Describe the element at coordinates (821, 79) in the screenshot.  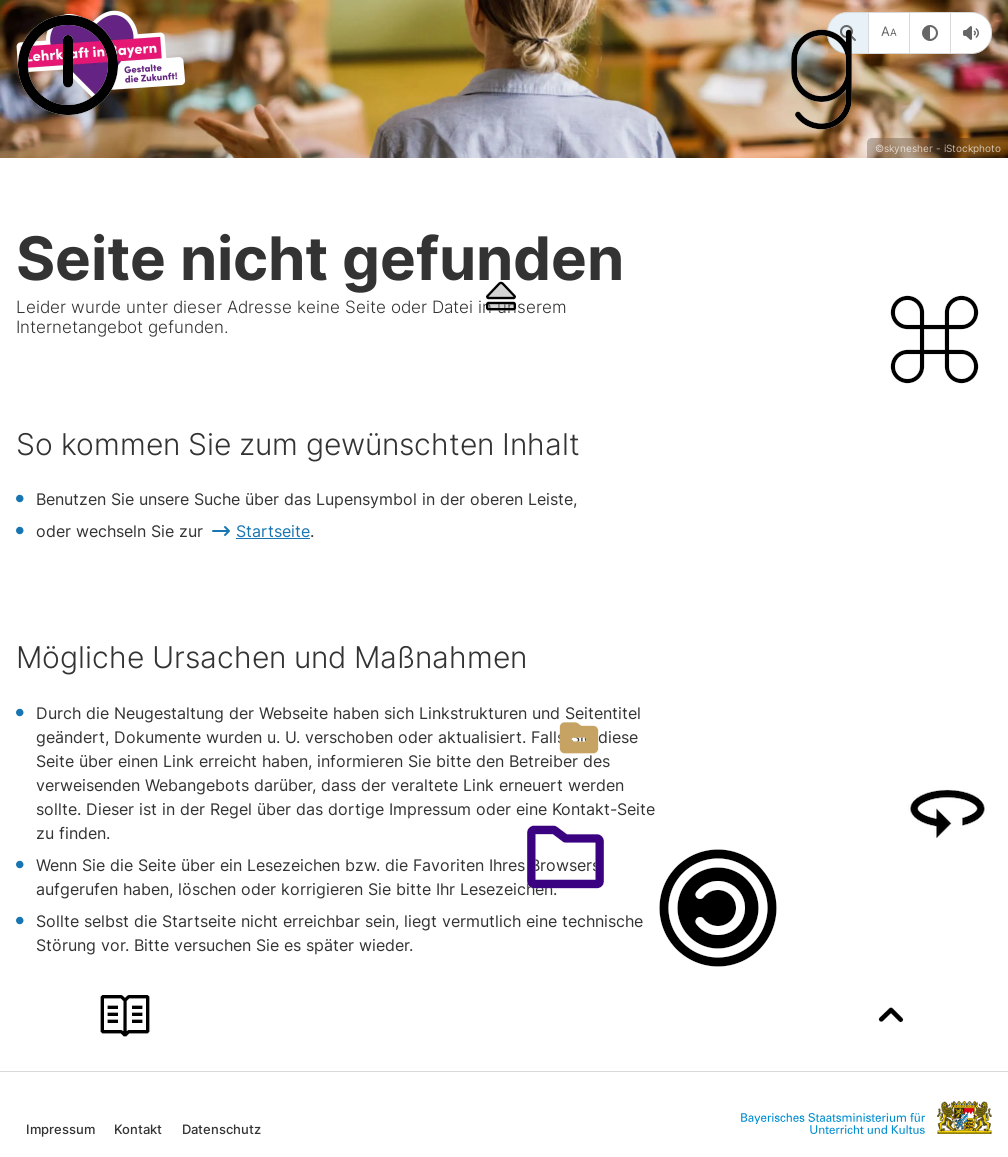
I see `open the goodreads app` at that location.